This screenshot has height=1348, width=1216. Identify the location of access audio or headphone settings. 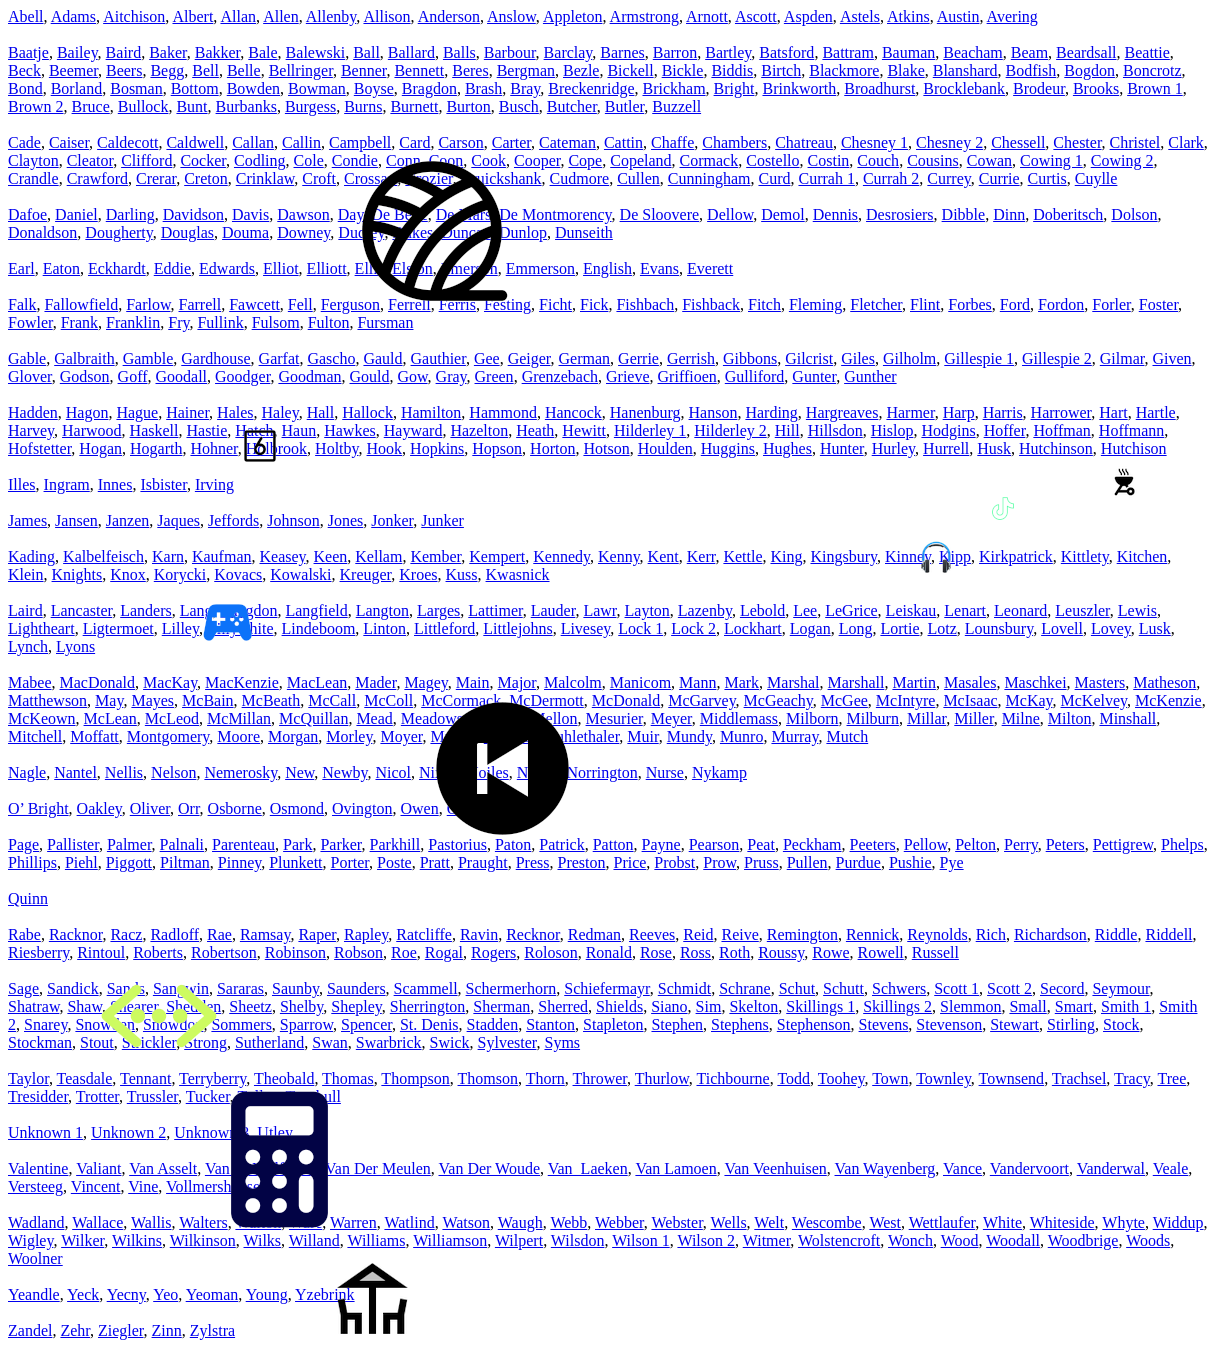
(936, 559).